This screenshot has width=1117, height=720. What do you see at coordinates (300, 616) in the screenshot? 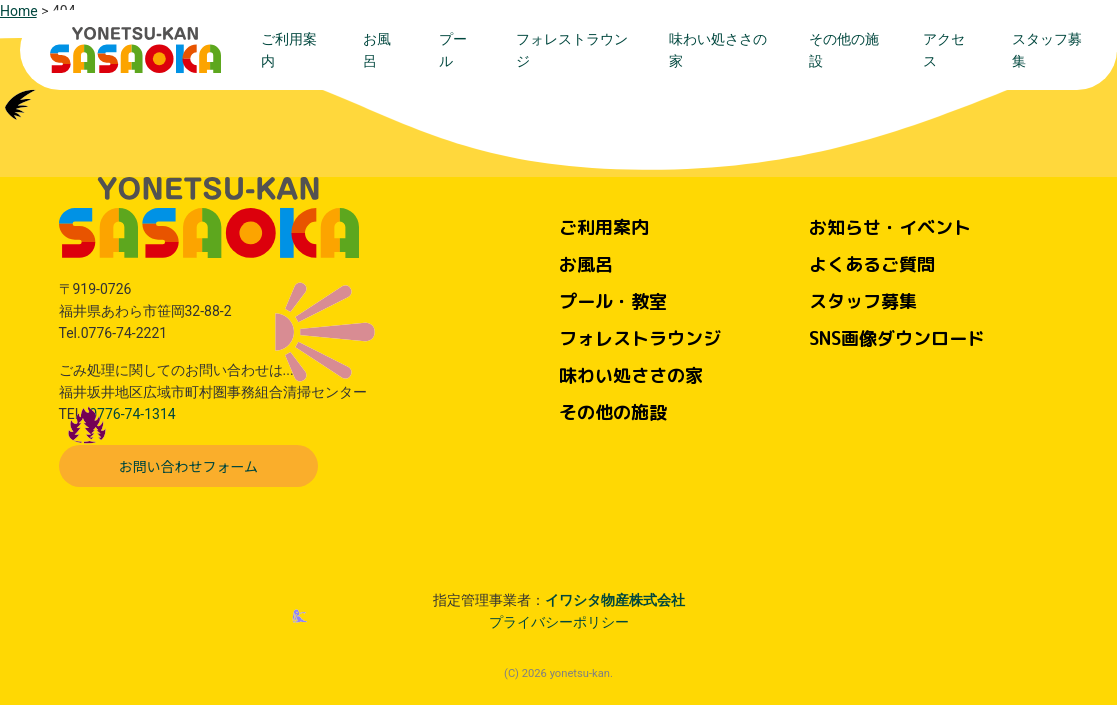
I see `slug creature enemy in a game interface` at bounding box center [300, 616].